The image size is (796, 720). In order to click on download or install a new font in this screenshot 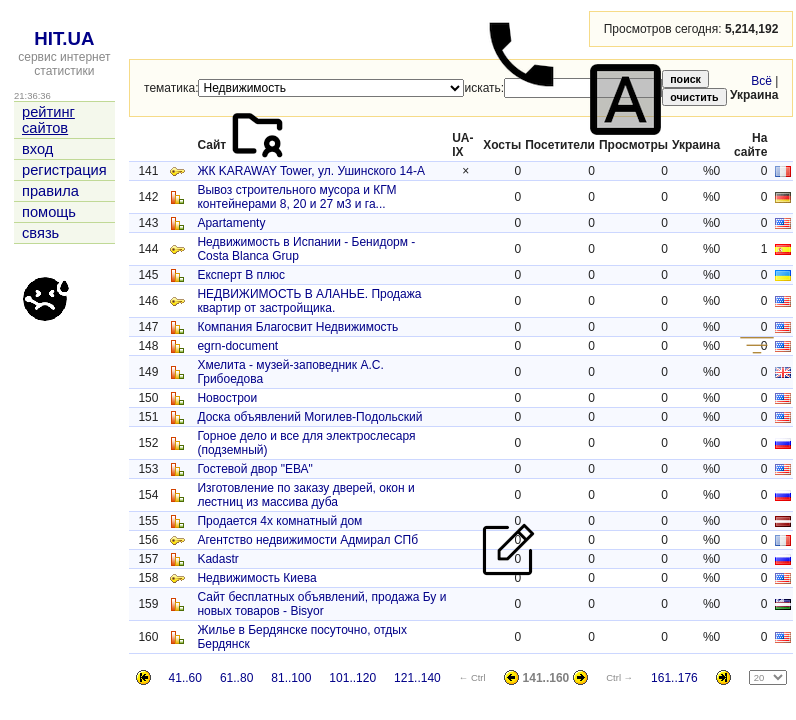, I will do `click(625, 99)`.